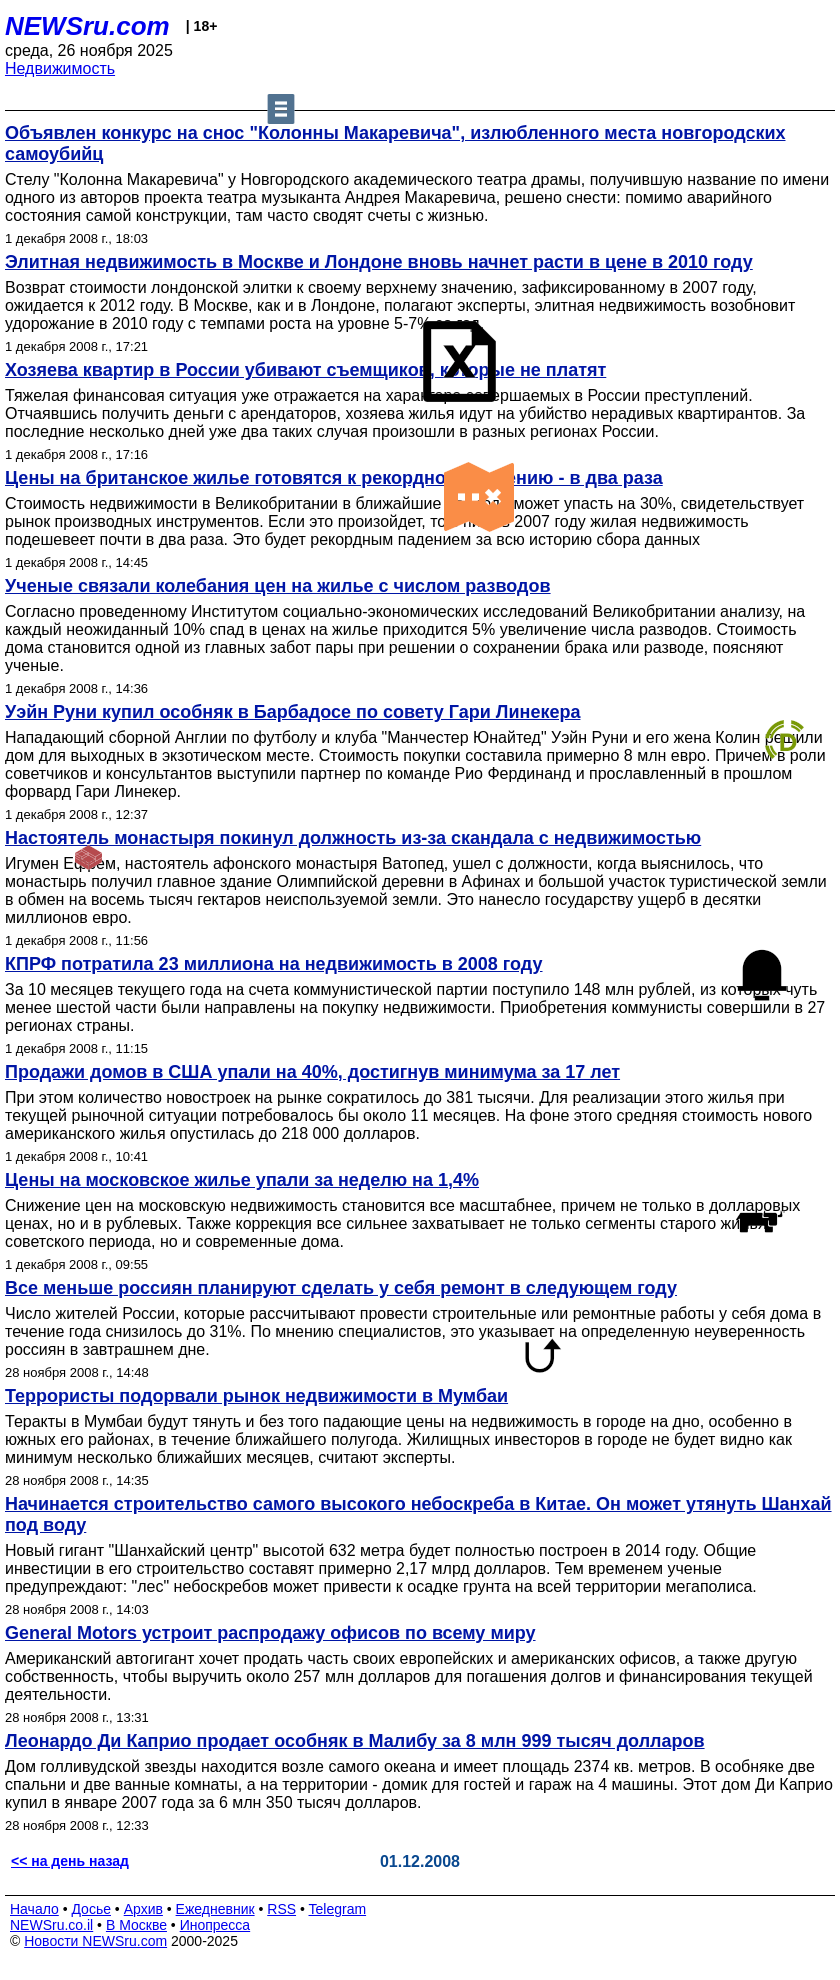 The image size is (840, 1980). I want to click on open an excel spreadsheet, so click(459, 361).